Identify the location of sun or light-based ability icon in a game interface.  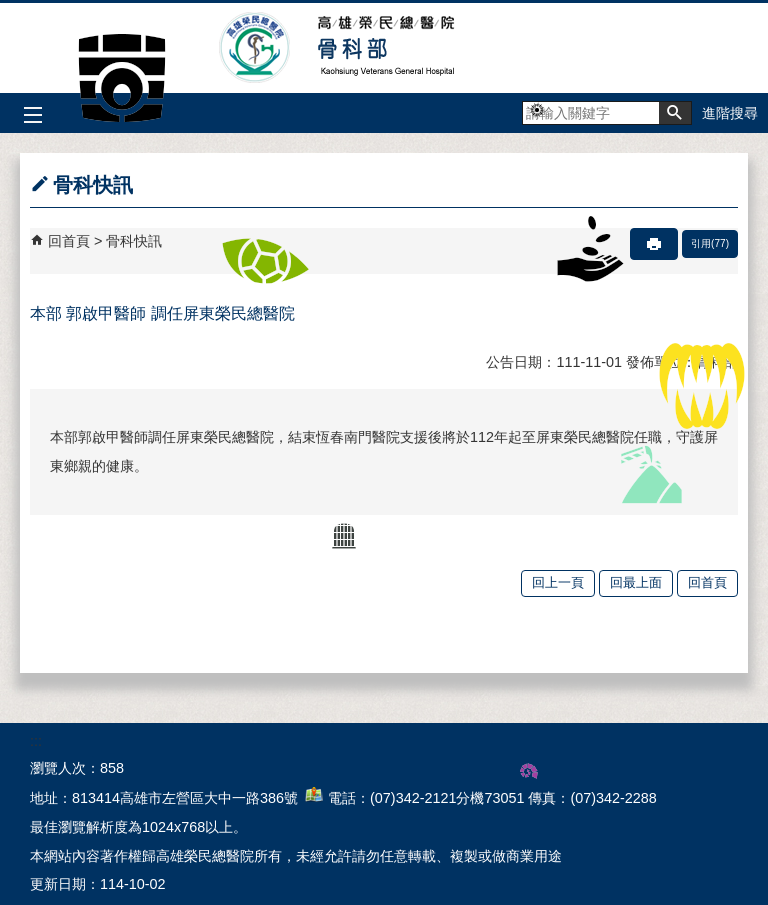
(537, 110).